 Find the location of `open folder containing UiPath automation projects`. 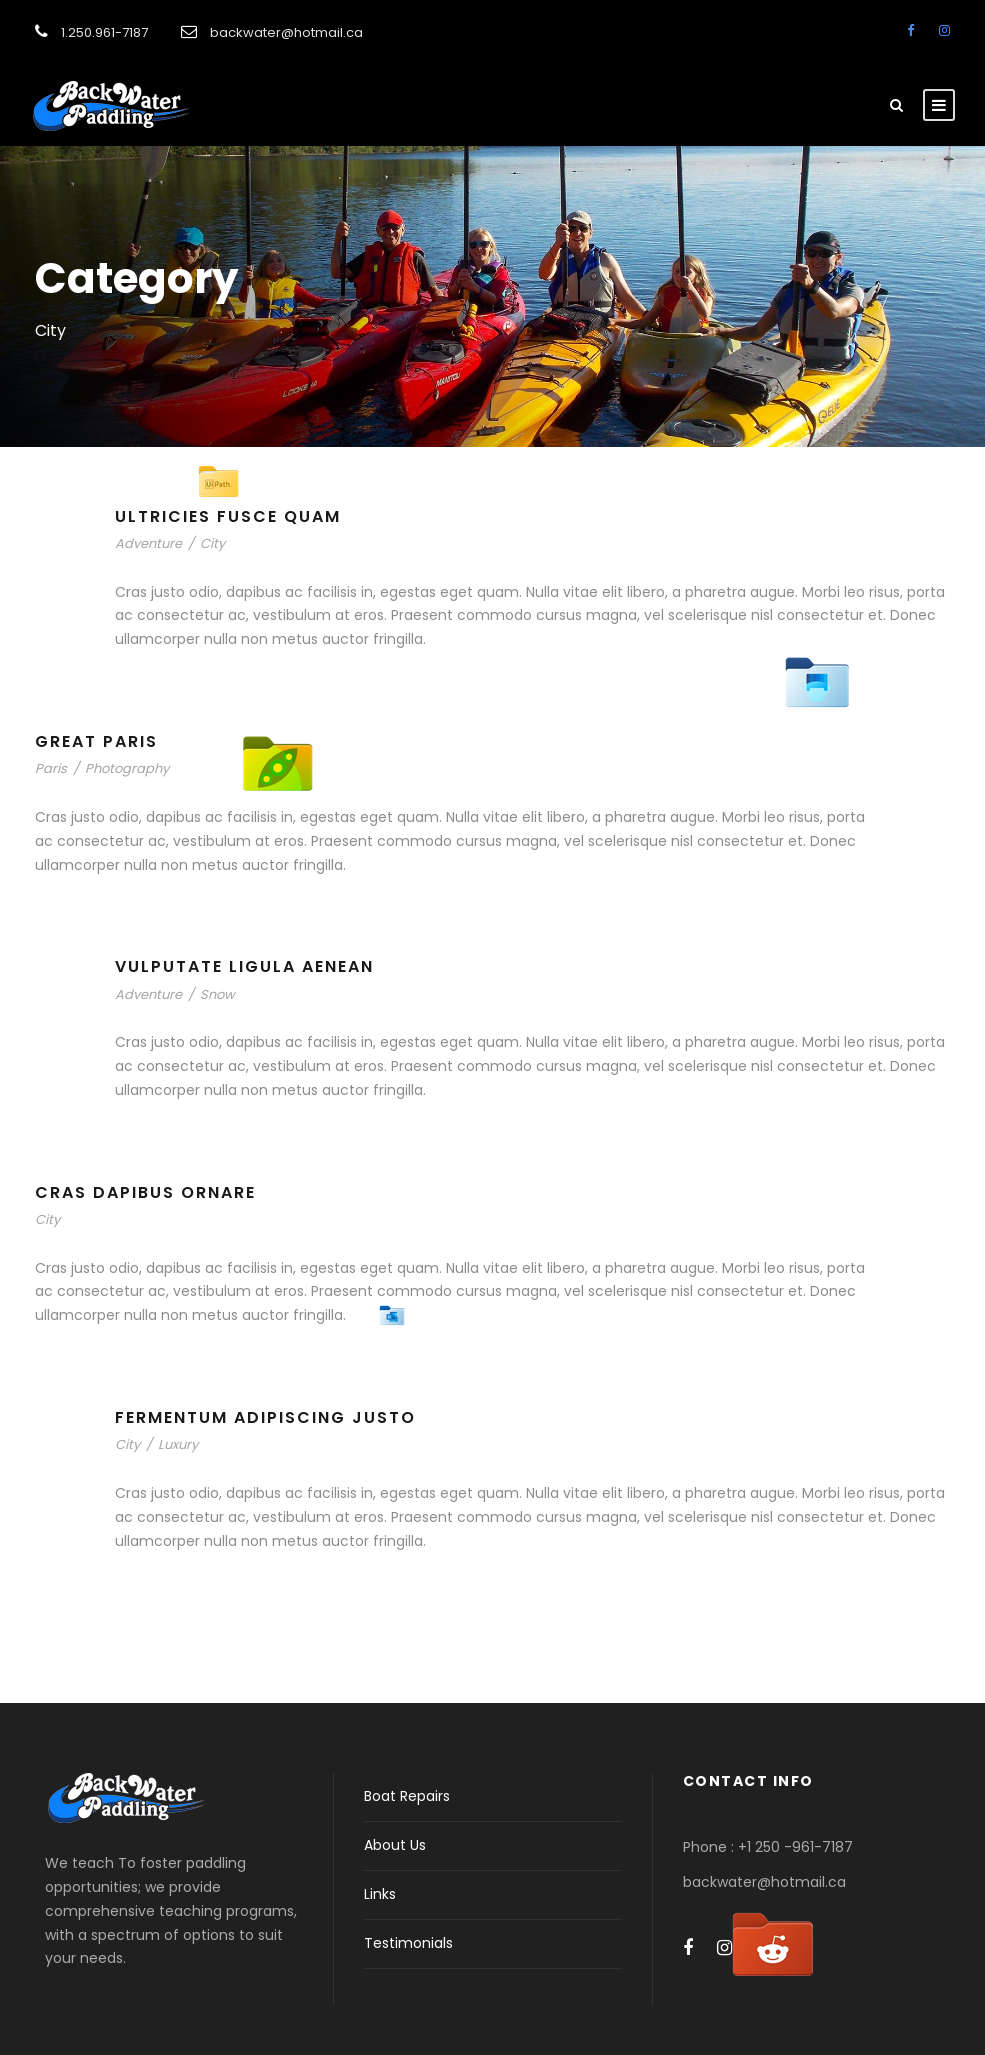

open folder containing UiPath automation projects is located at coordinates (218, 482).